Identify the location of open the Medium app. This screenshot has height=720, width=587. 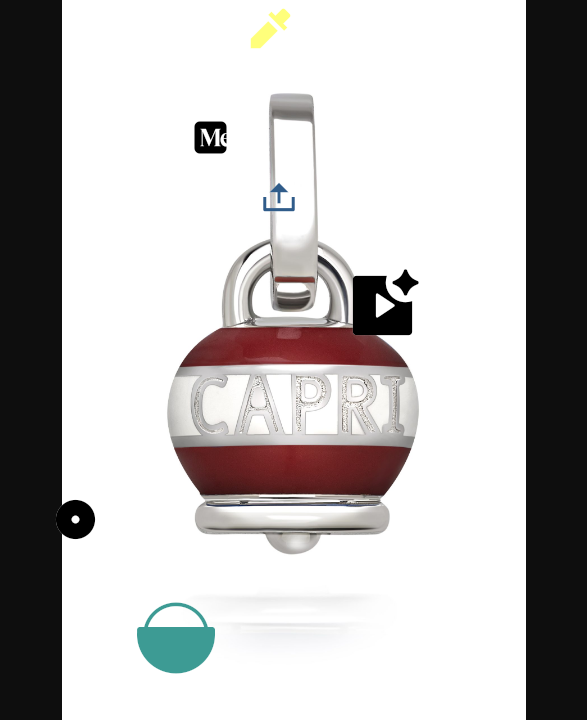
(210, 137).